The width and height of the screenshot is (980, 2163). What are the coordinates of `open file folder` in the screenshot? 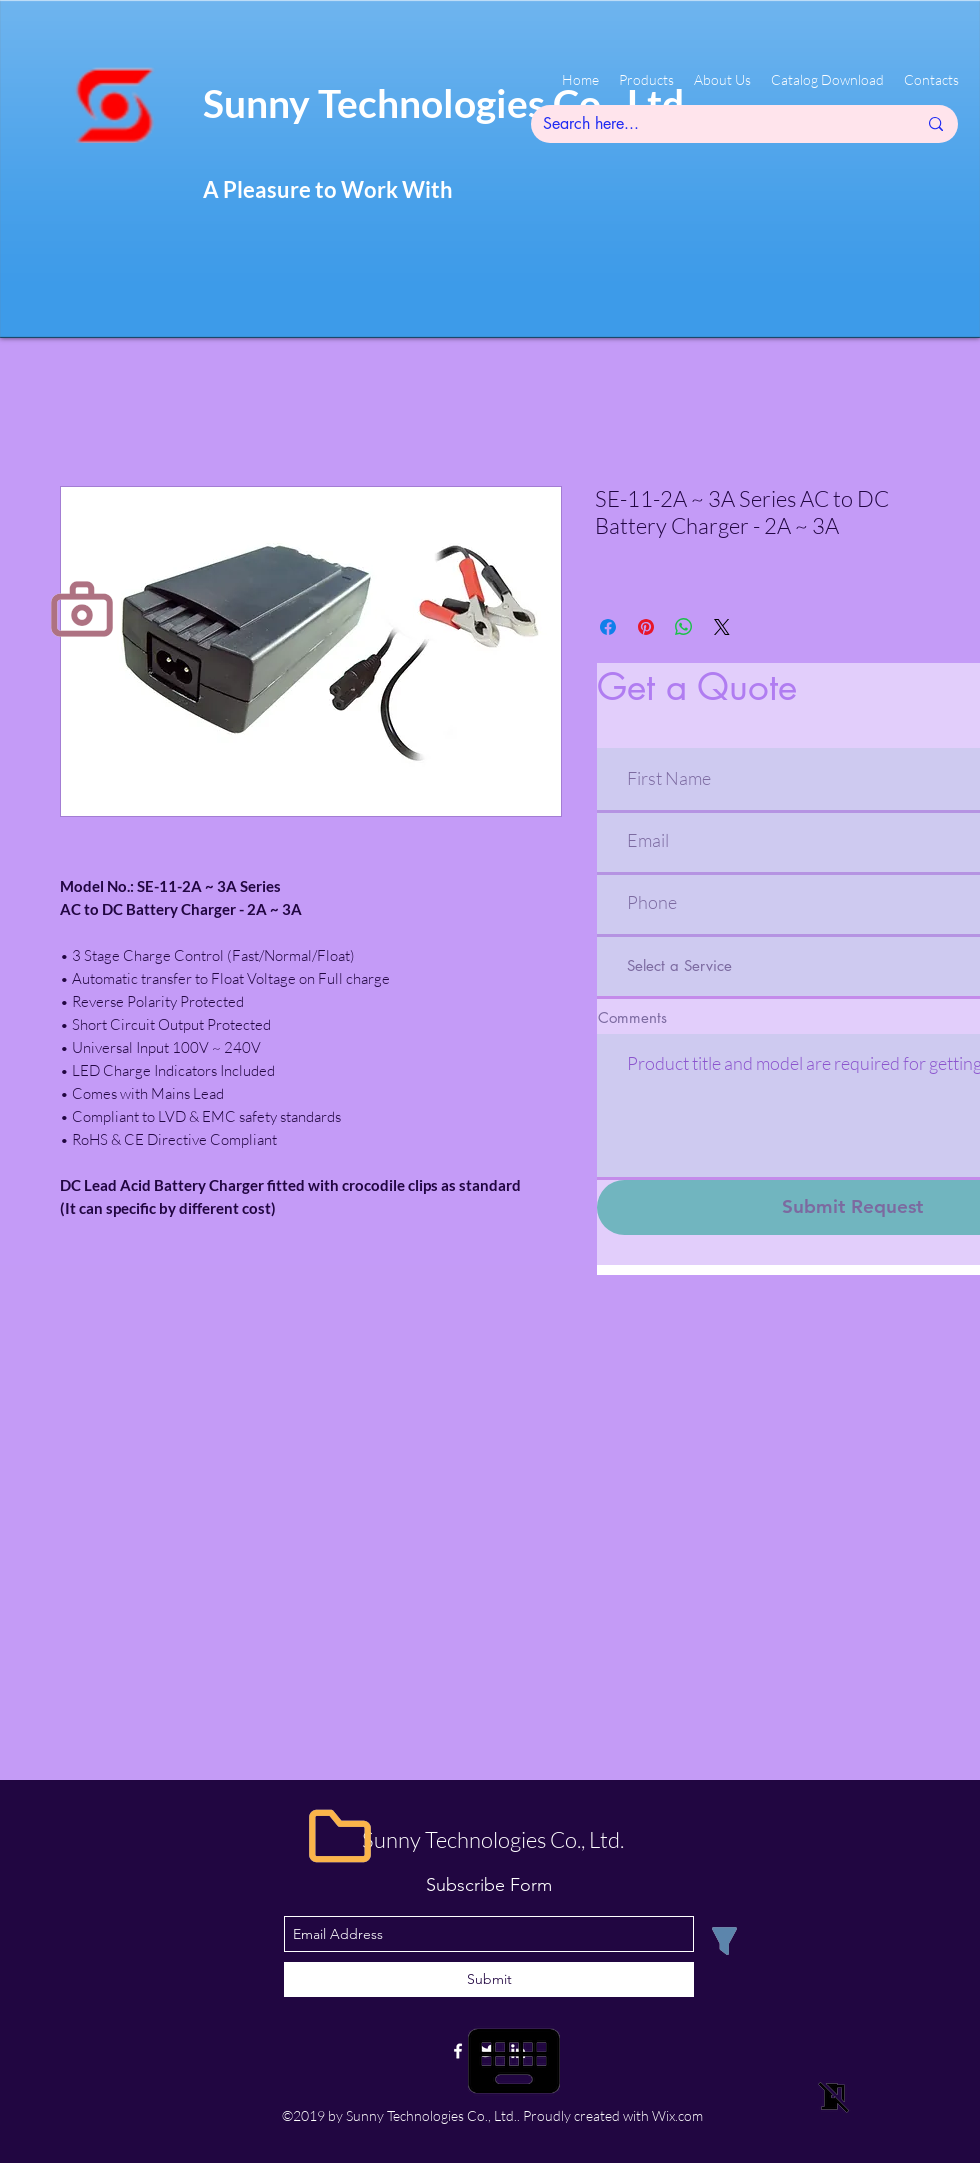 It's located at (340, 1836).